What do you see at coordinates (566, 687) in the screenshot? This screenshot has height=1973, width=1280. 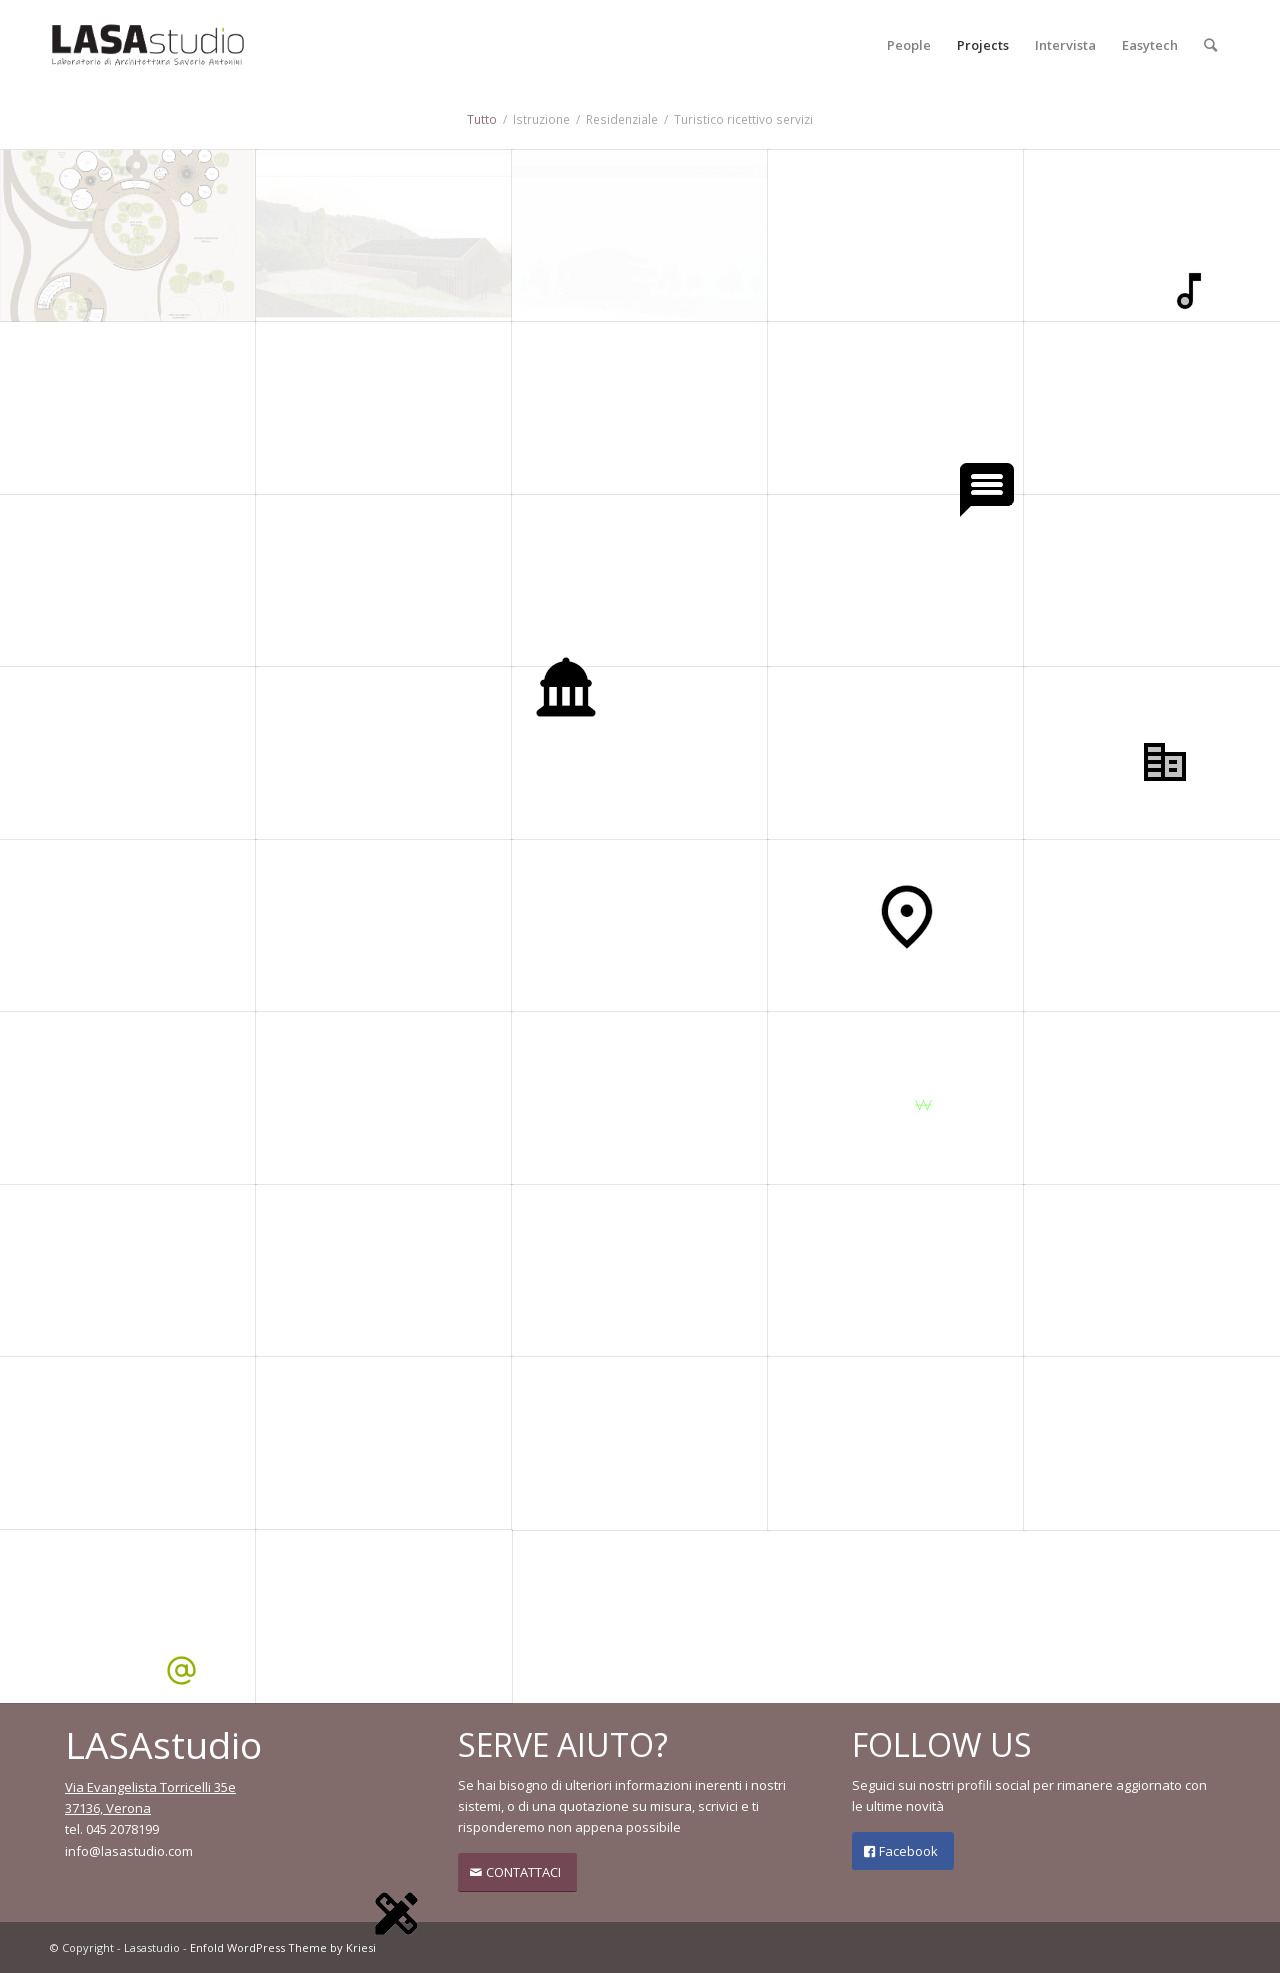 I see `view government or civic services` at bounding box center [566, 687].